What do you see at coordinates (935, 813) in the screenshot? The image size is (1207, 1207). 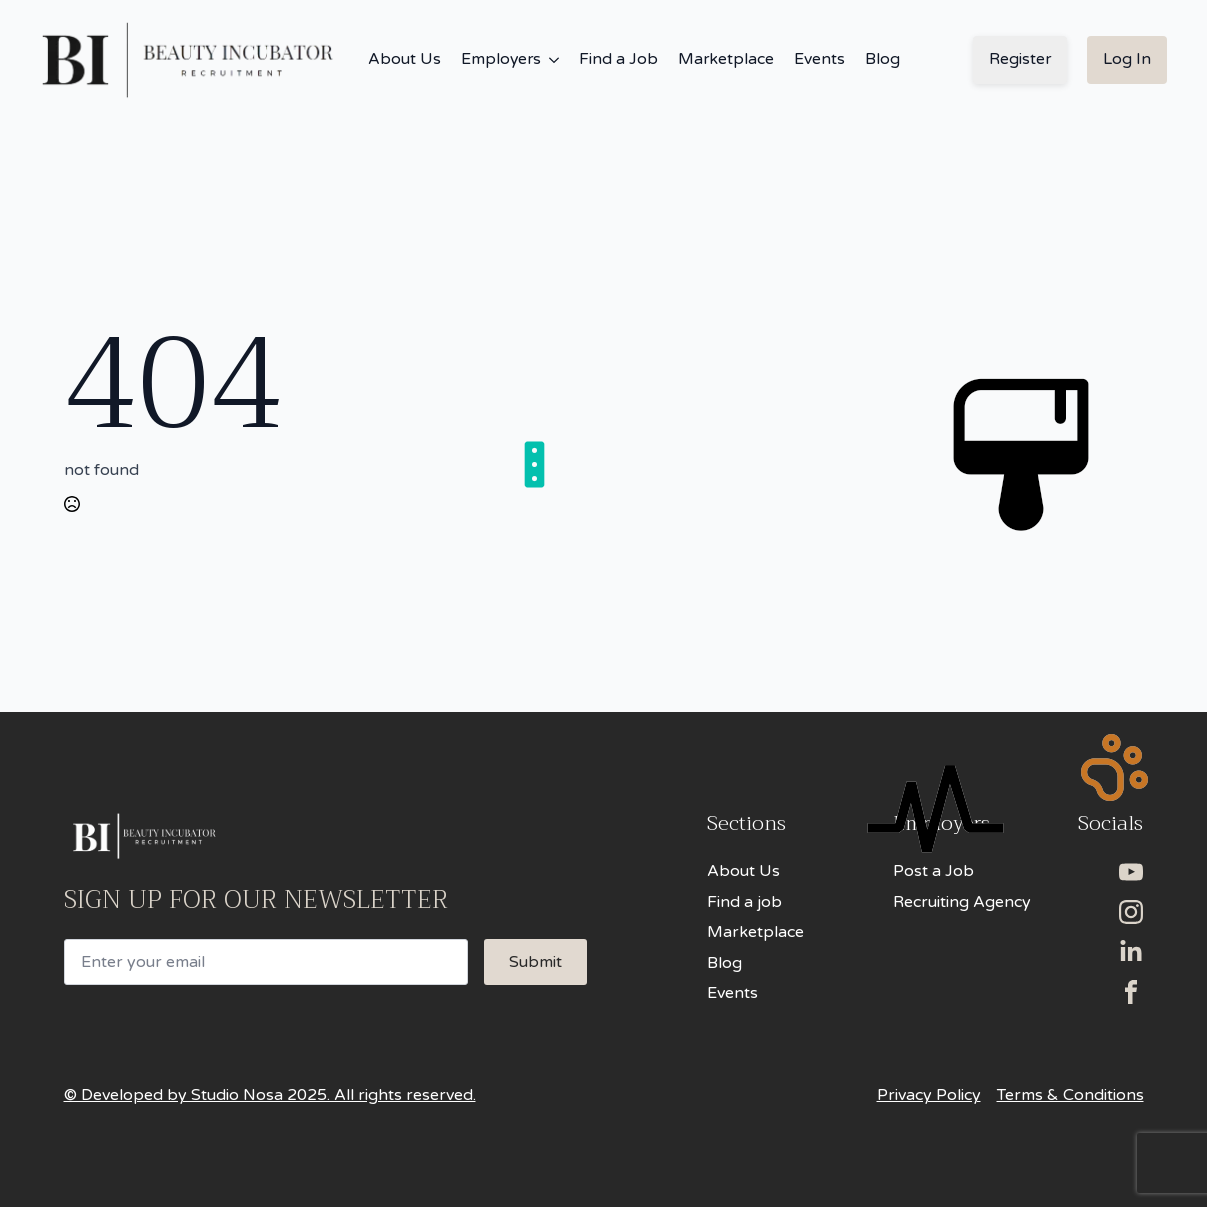 I see `view activity or system pulse` at bounding box center [935, 813].